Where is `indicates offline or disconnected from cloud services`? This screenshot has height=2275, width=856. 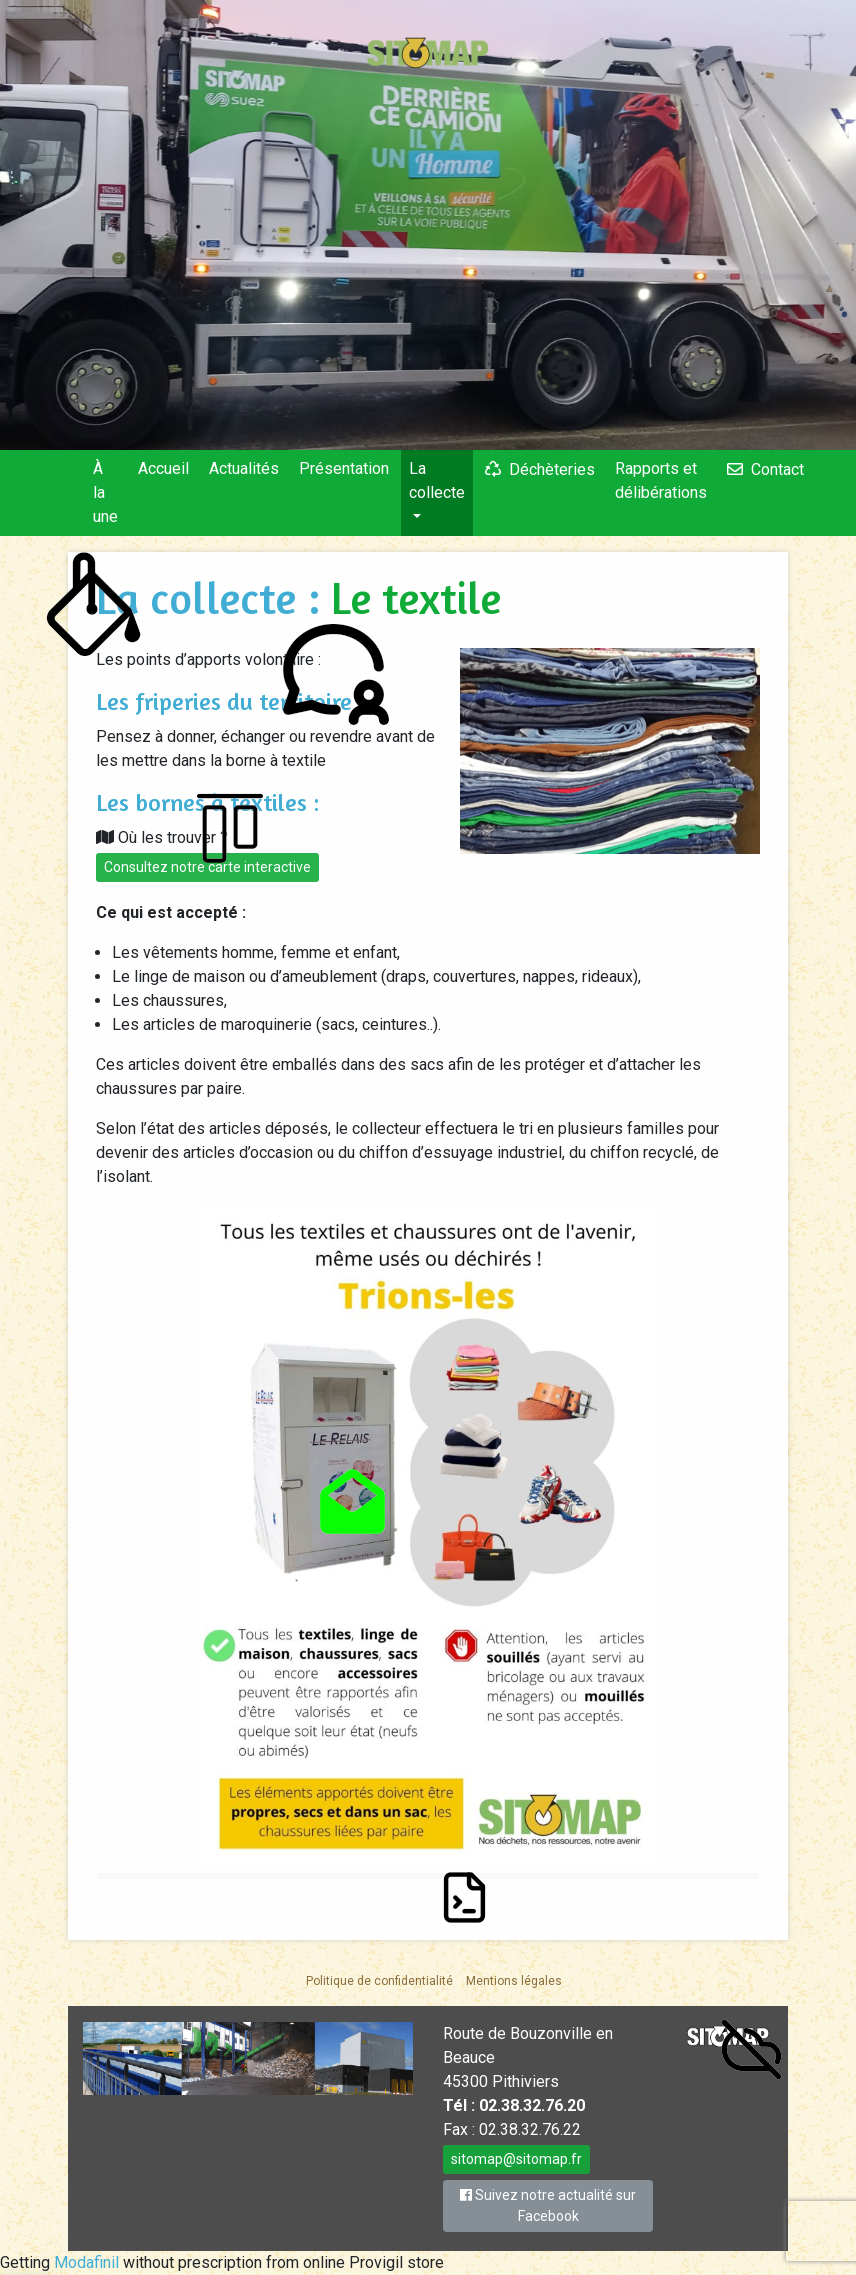 indicates offline or disconnected from cloud services is located at coordinates (751, 2049).